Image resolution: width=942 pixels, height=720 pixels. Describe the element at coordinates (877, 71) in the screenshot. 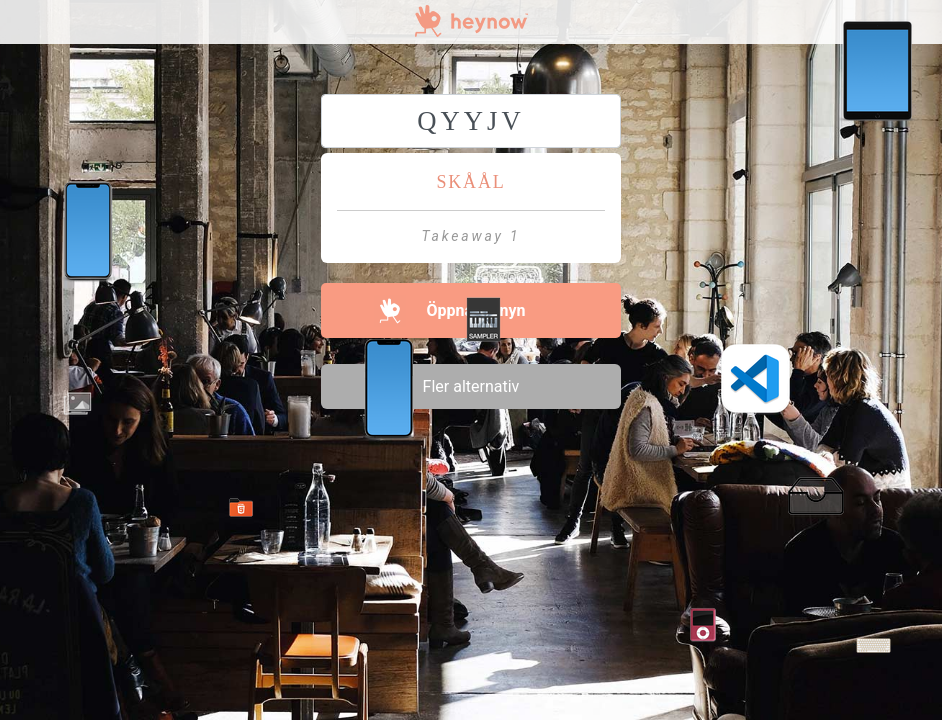

I see `manage connected iPad device` at that location.